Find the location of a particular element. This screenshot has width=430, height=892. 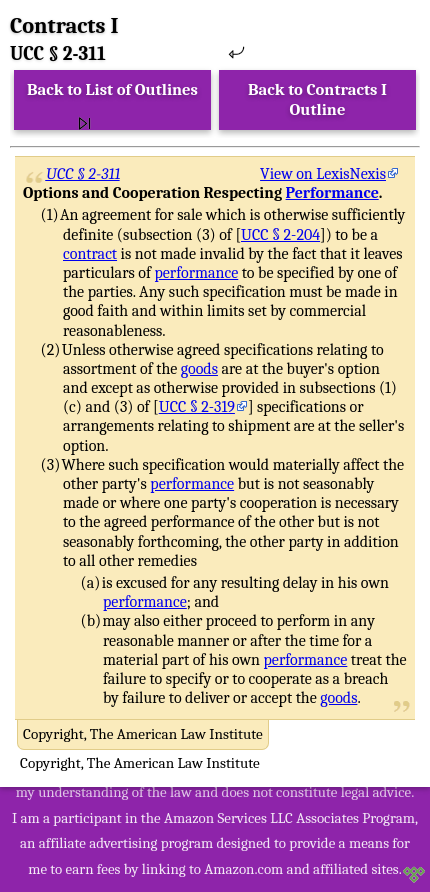

reply to a message or comment is located at coordinates (236, 52).